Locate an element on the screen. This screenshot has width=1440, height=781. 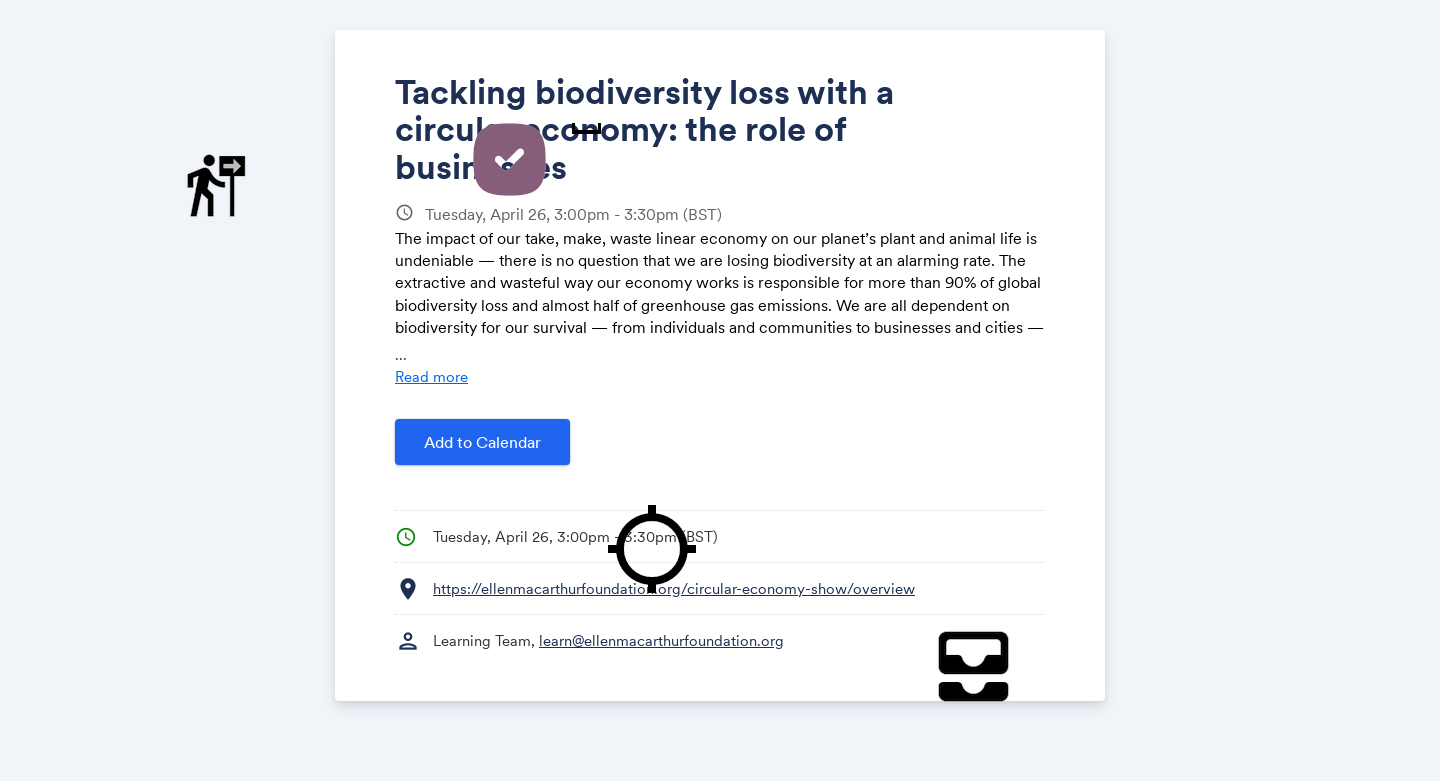
GPS signal is searching or not yet locked is located at coordinates (652, 549).